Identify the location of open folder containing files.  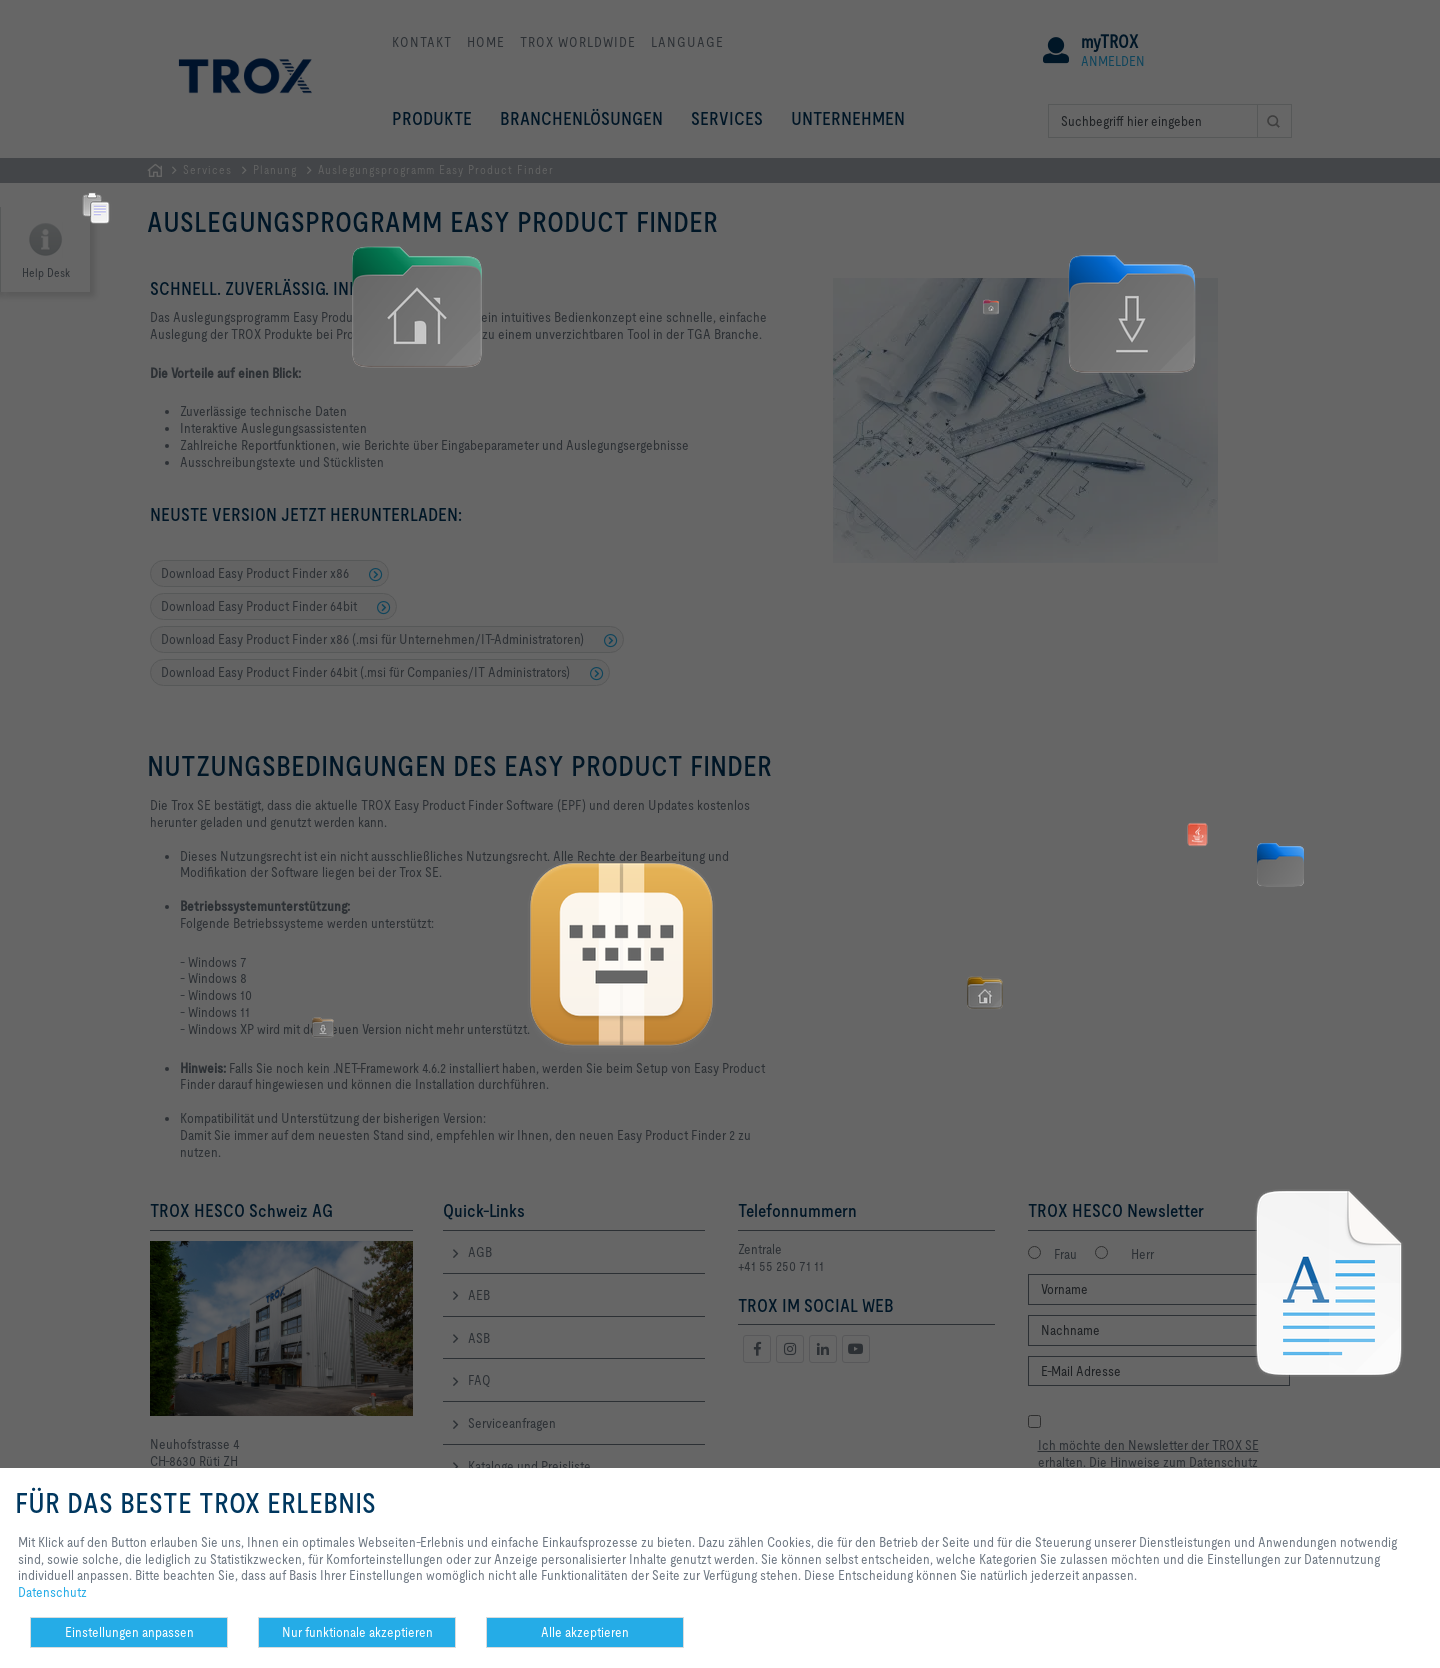
(1280, 864).